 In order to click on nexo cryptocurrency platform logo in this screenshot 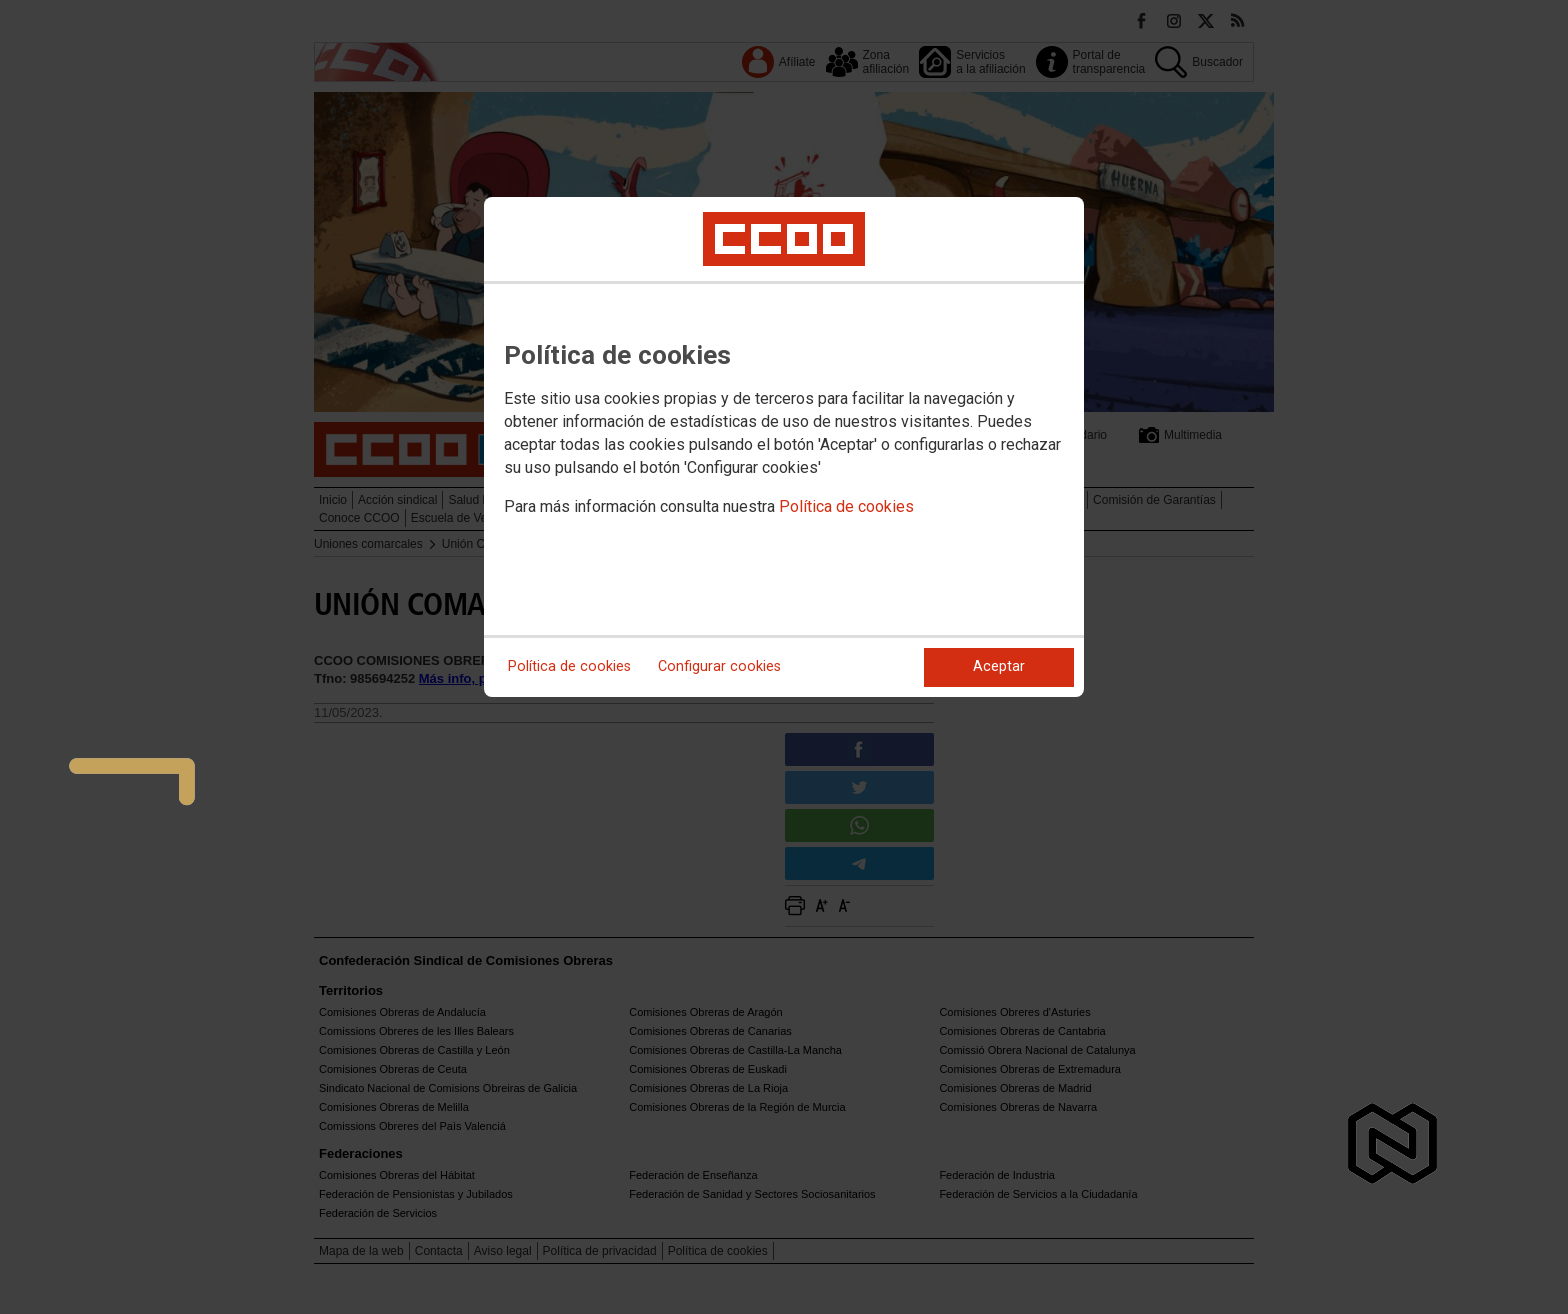, I will do `click(1392, 1143)`.